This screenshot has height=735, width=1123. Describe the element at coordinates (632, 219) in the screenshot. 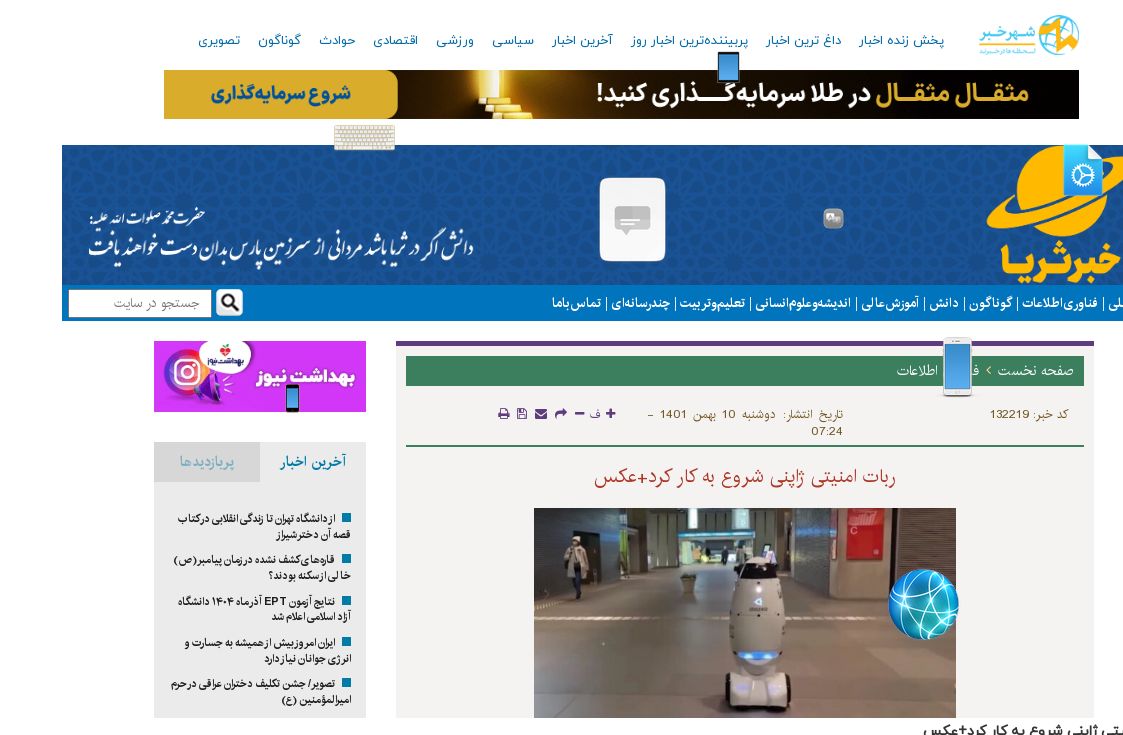

I see `a subrip subtitle file (.srt)` at that location.